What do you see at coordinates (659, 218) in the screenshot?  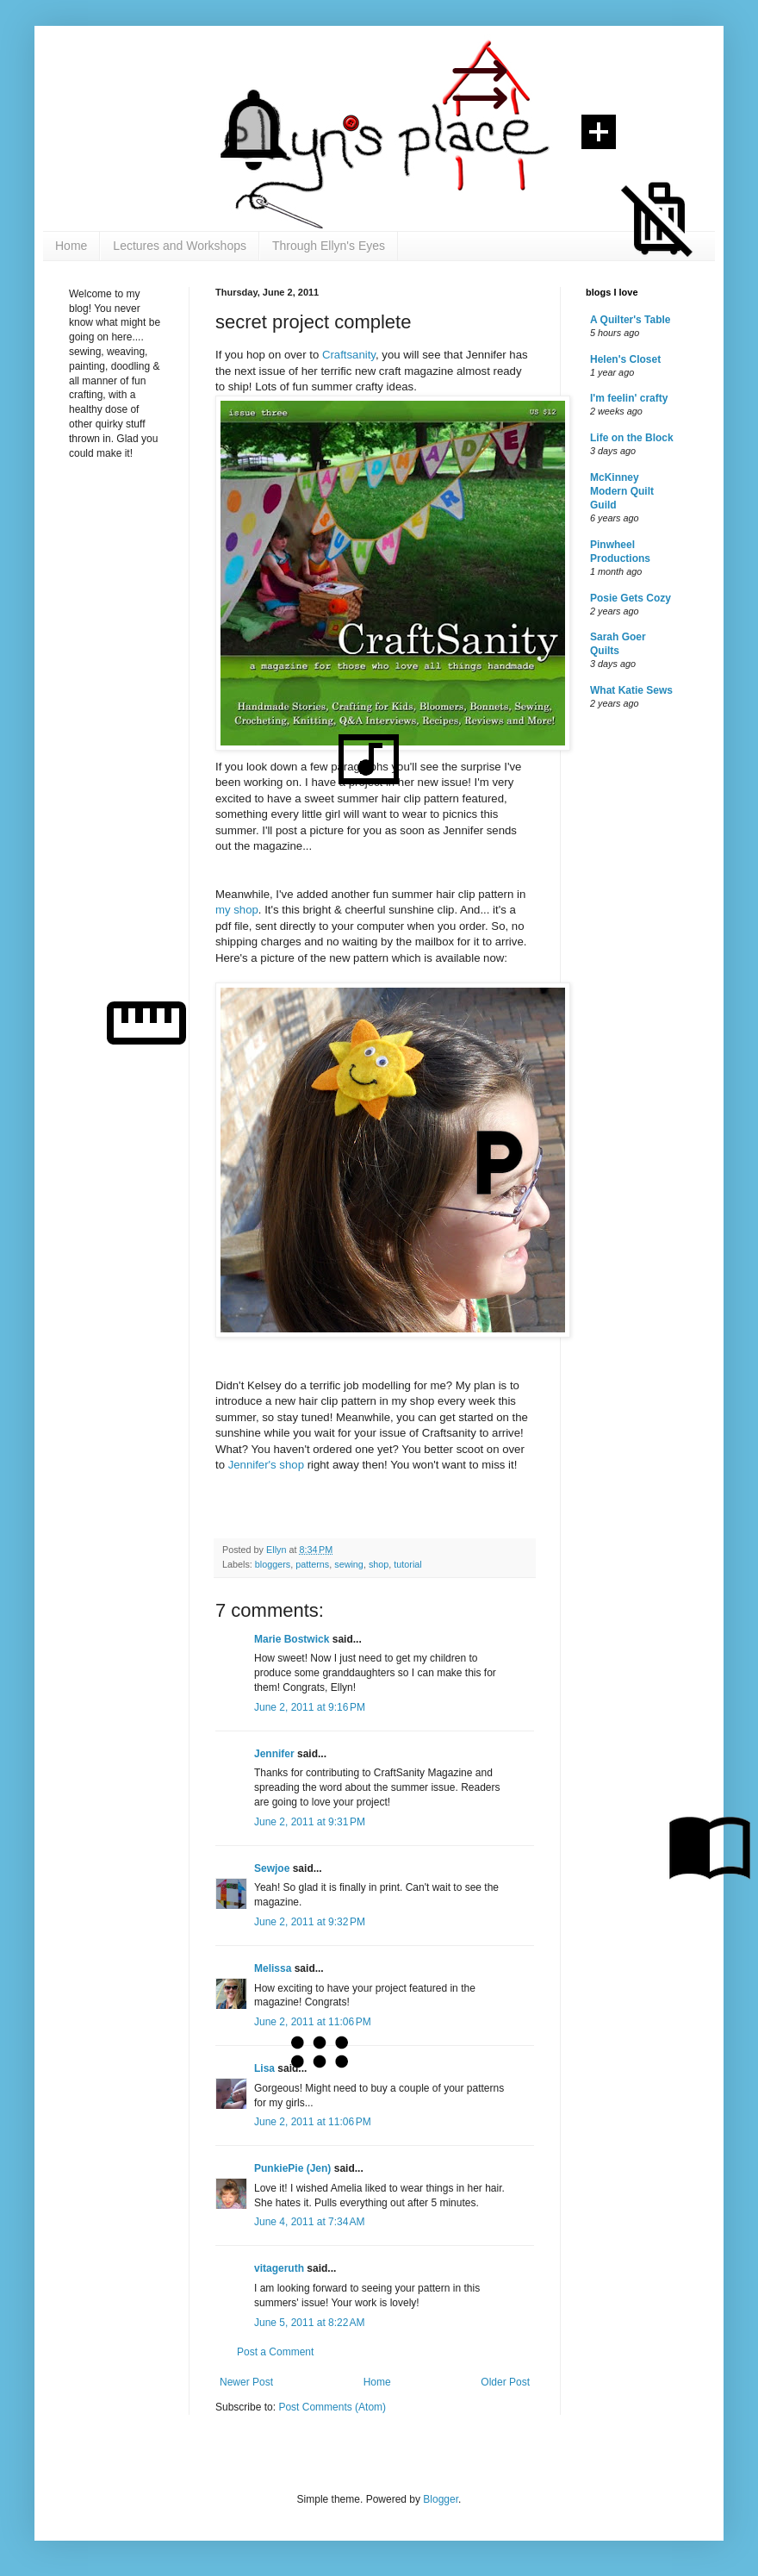 I see `luggage not allowed in this area` at bounding box center [659, 218].